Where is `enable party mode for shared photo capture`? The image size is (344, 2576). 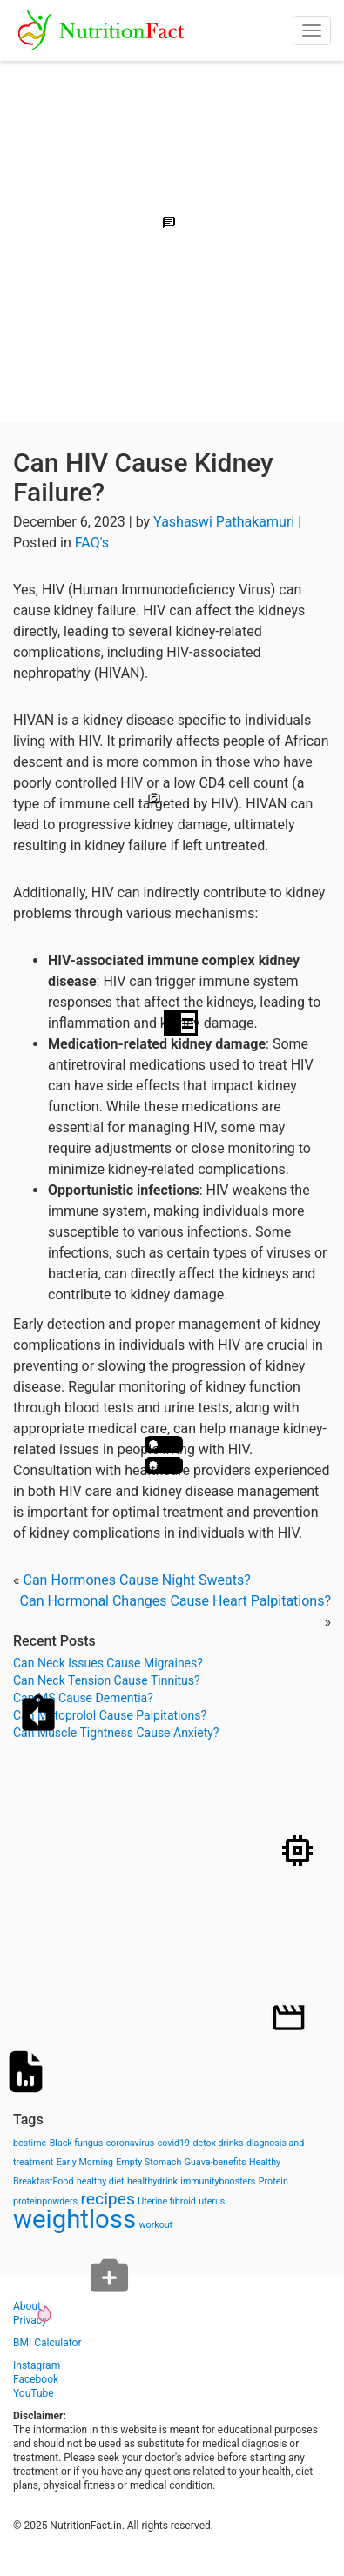
enable party mode for shared photo capture is located at coordinates (154, 799).